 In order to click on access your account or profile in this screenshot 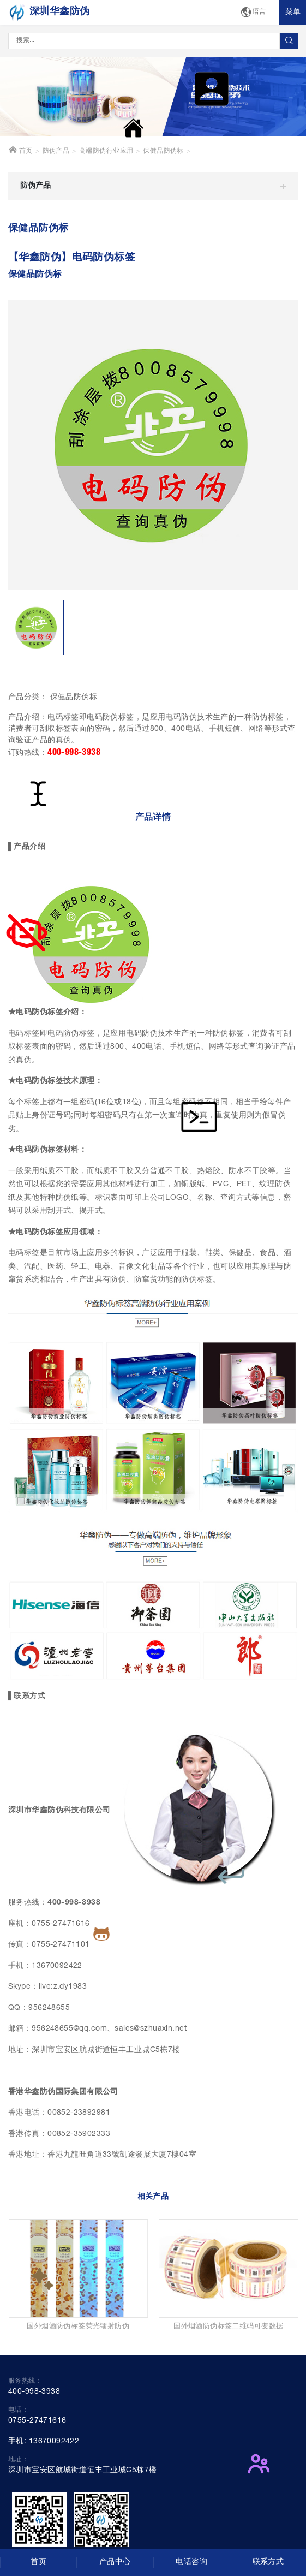, I will do `click(212, 89)`.